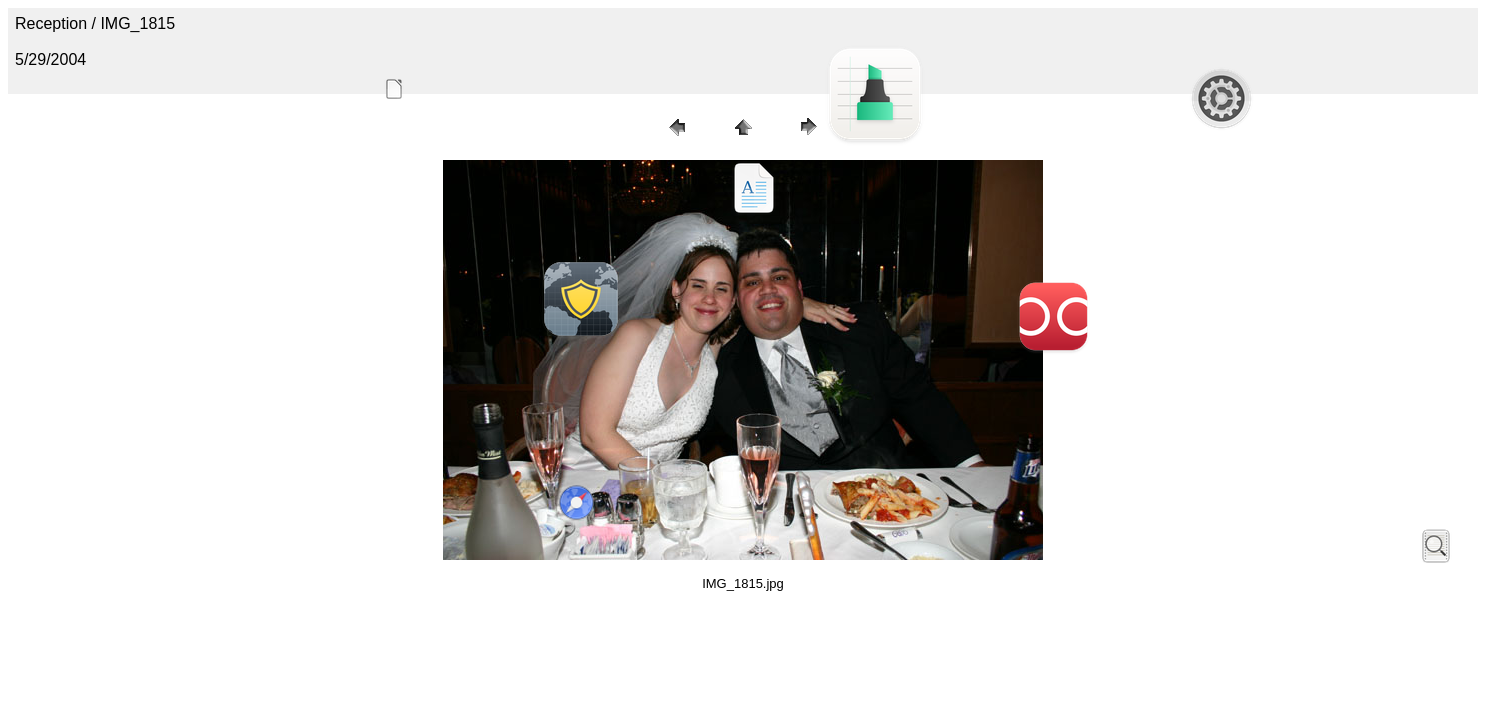  Describe the element at coordinates (875, 94) in the screenshot. I see `open marker app for highlighting and annotating documents` at that location.